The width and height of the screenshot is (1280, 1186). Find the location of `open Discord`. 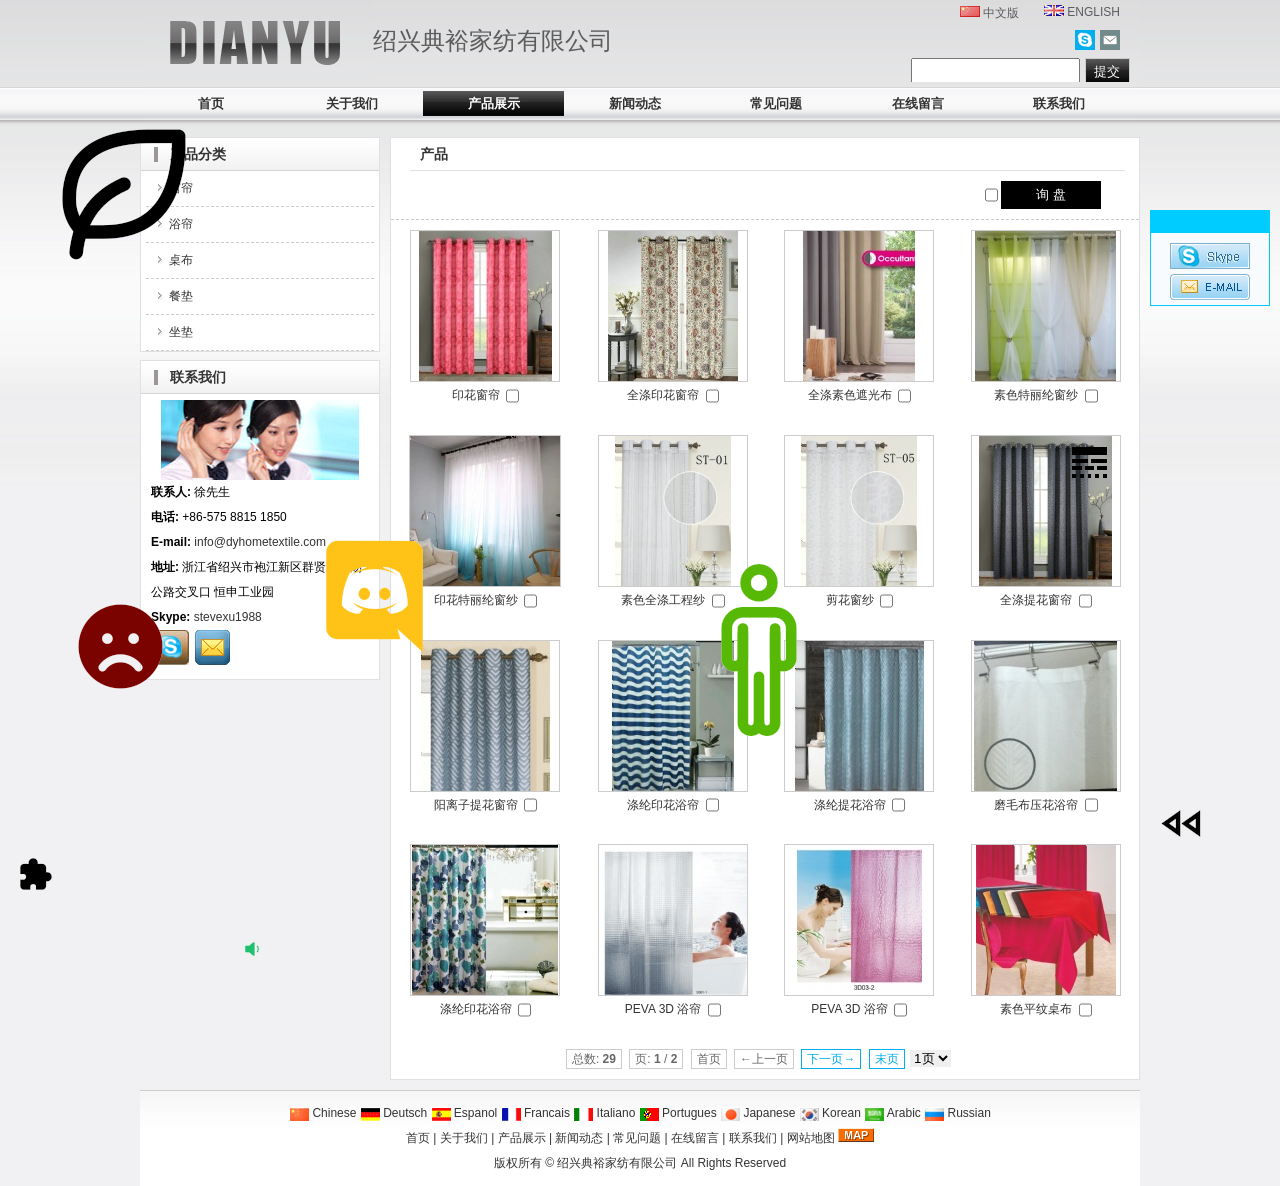

open Discord is located at coordinates (374, 596).